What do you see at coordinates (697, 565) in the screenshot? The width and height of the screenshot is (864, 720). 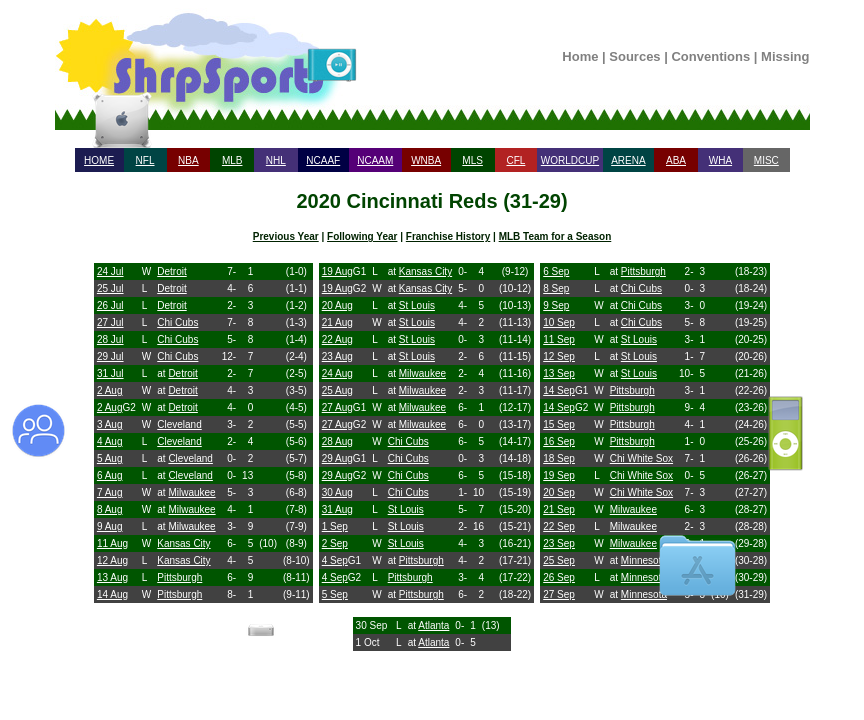 I see `open your templates folder` at bounding box center [697, 565].